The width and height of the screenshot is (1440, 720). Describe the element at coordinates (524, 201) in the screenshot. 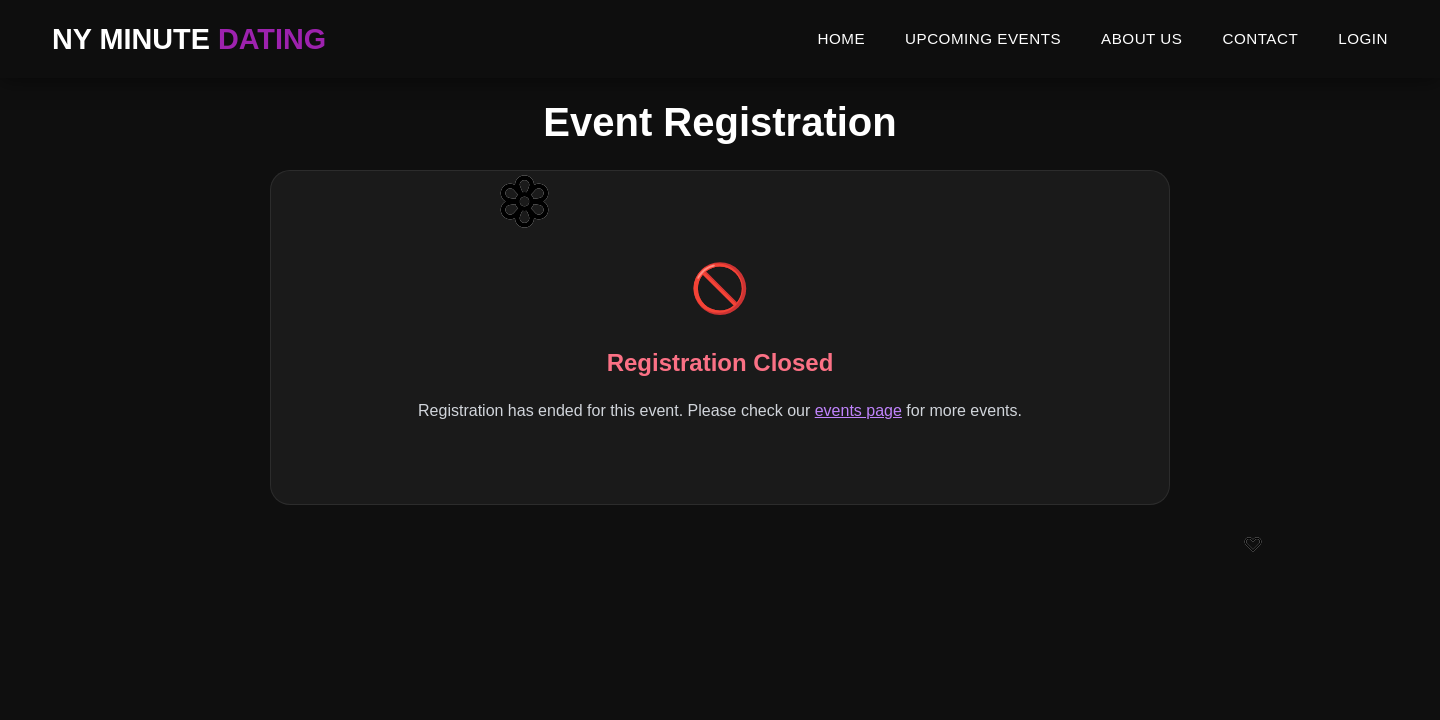

I see `access garden or plant care features` at that location.